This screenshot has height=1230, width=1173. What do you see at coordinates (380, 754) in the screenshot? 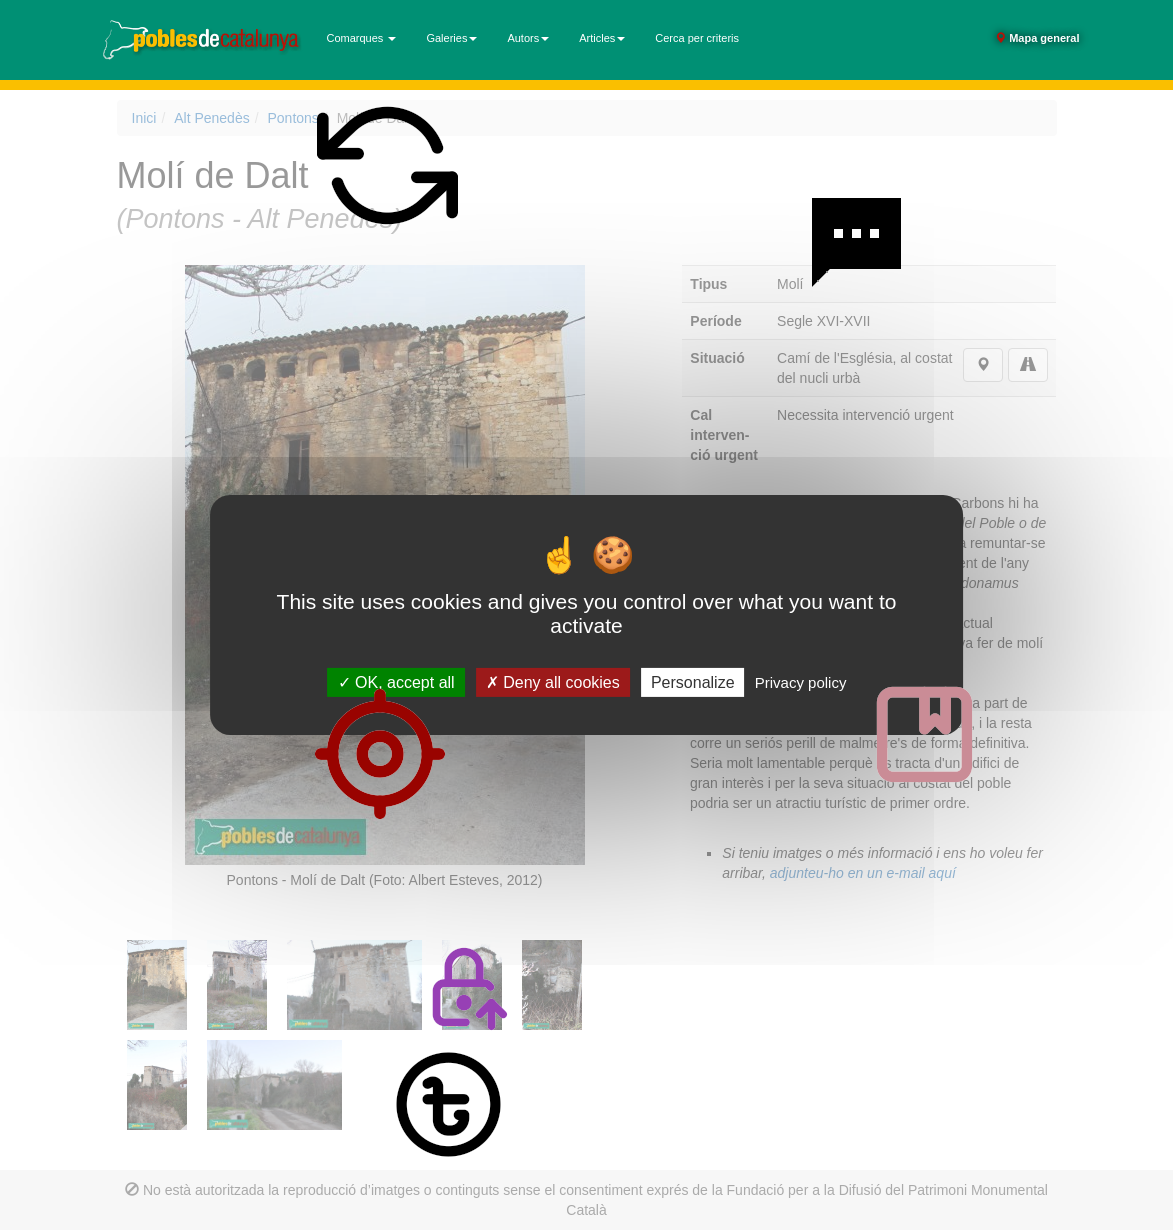
I see `center map on current location` at bounding box center [380, 754].